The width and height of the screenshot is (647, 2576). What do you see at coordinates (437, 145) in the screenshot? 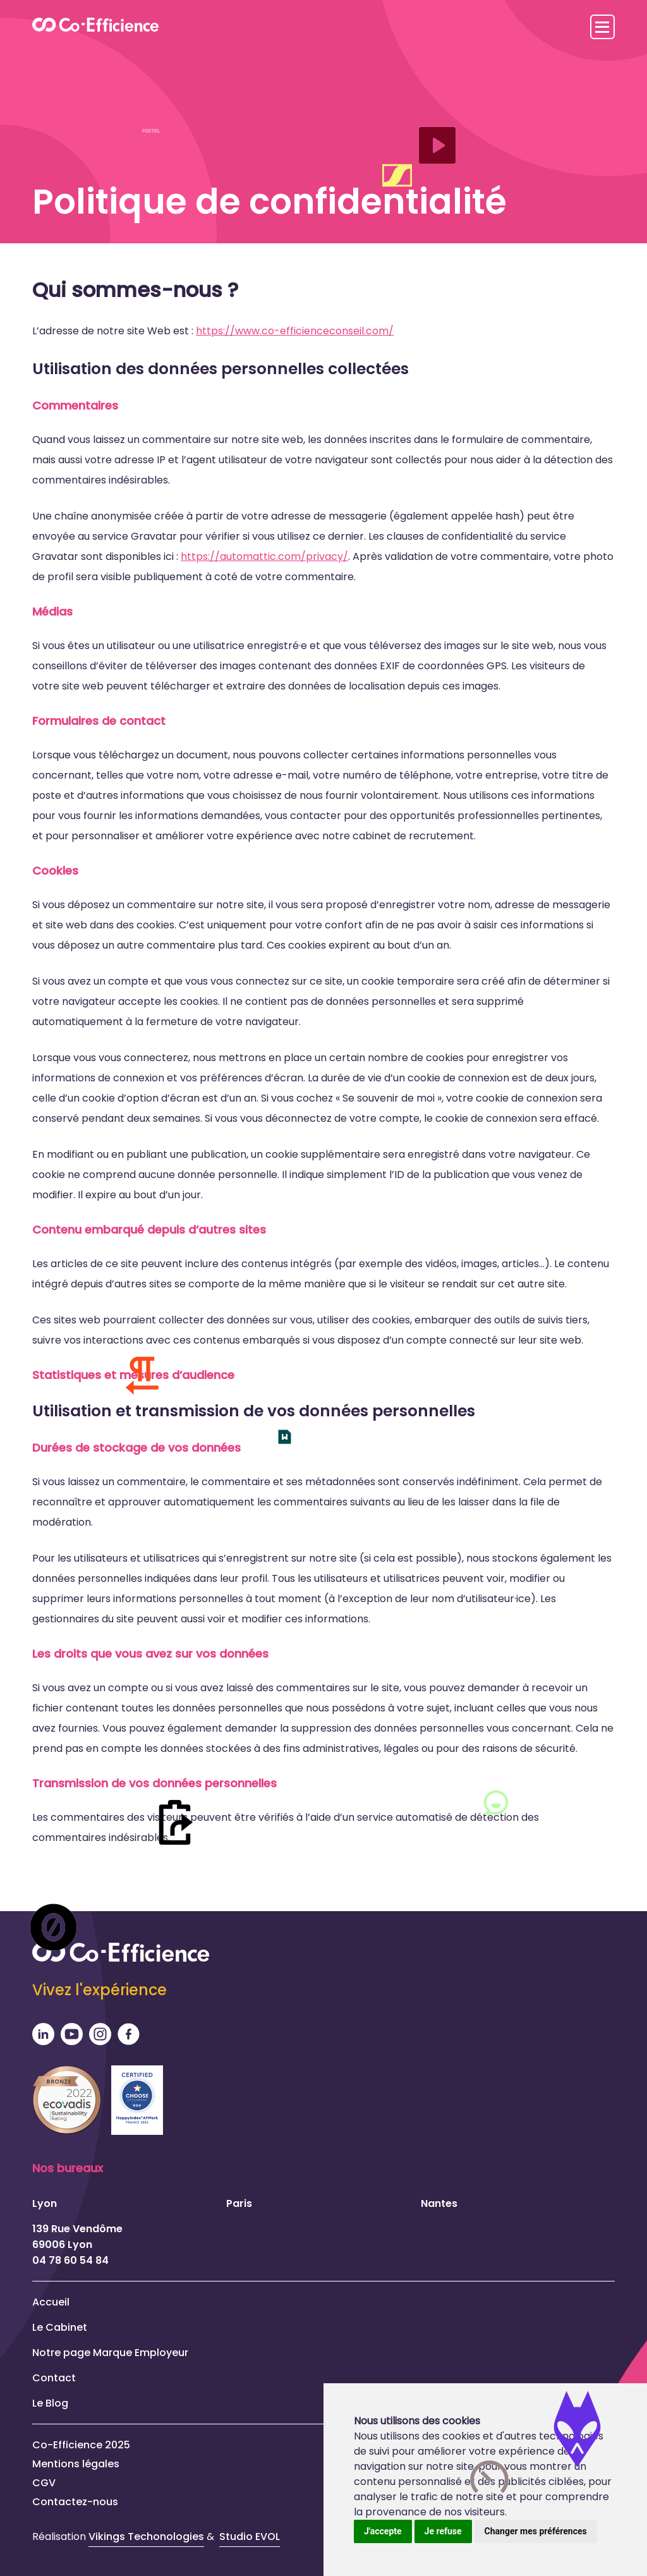
I see `play video content` at bounding box center [437, 145].